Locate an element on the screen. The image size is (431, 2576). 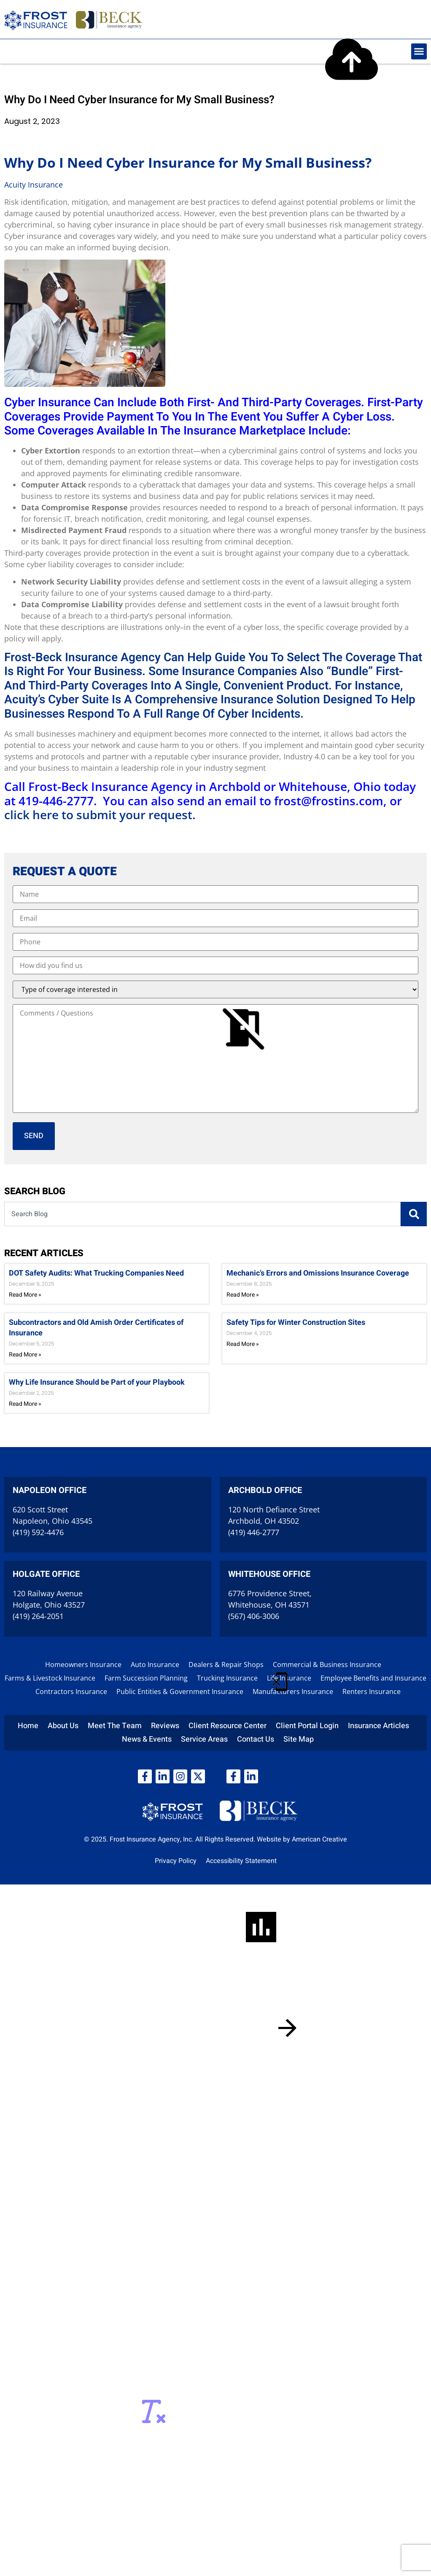
clear text formatting is located at coordinates (151, 2411).